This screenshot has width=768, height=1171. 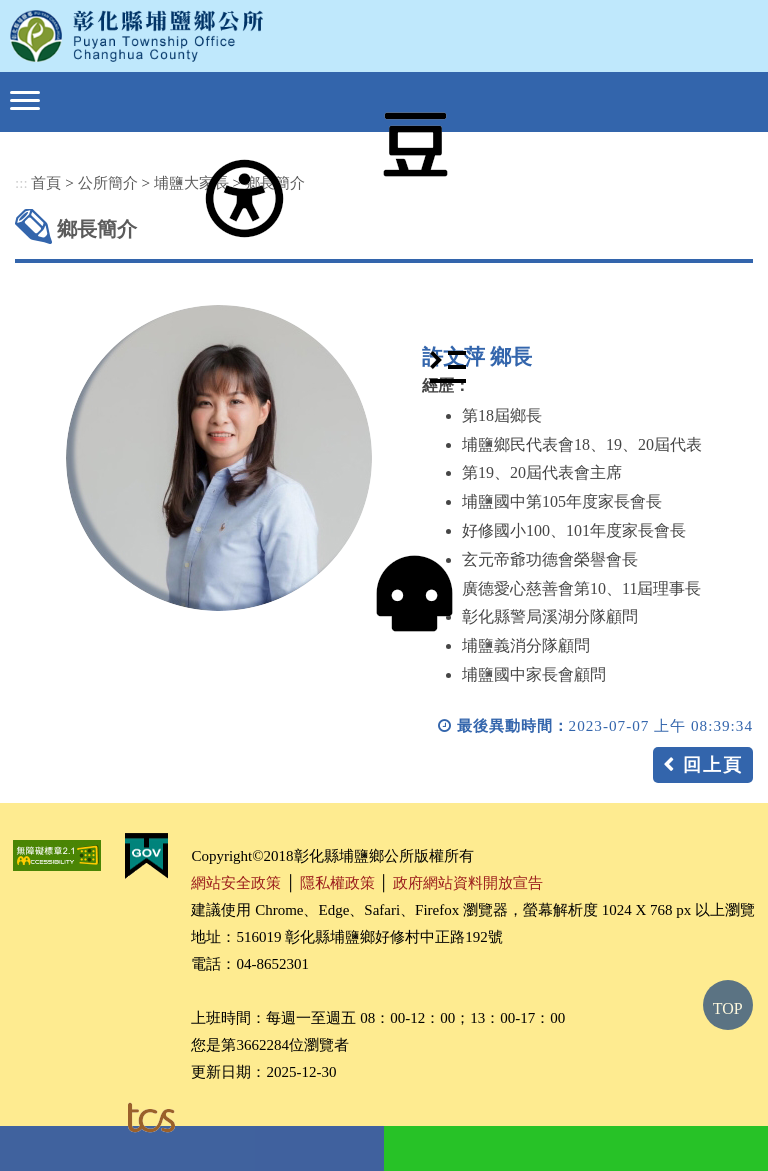 What do you see at coordinates (415, 144) in the screenshot?
I see `open douban app` at bounding box center [415, 144].